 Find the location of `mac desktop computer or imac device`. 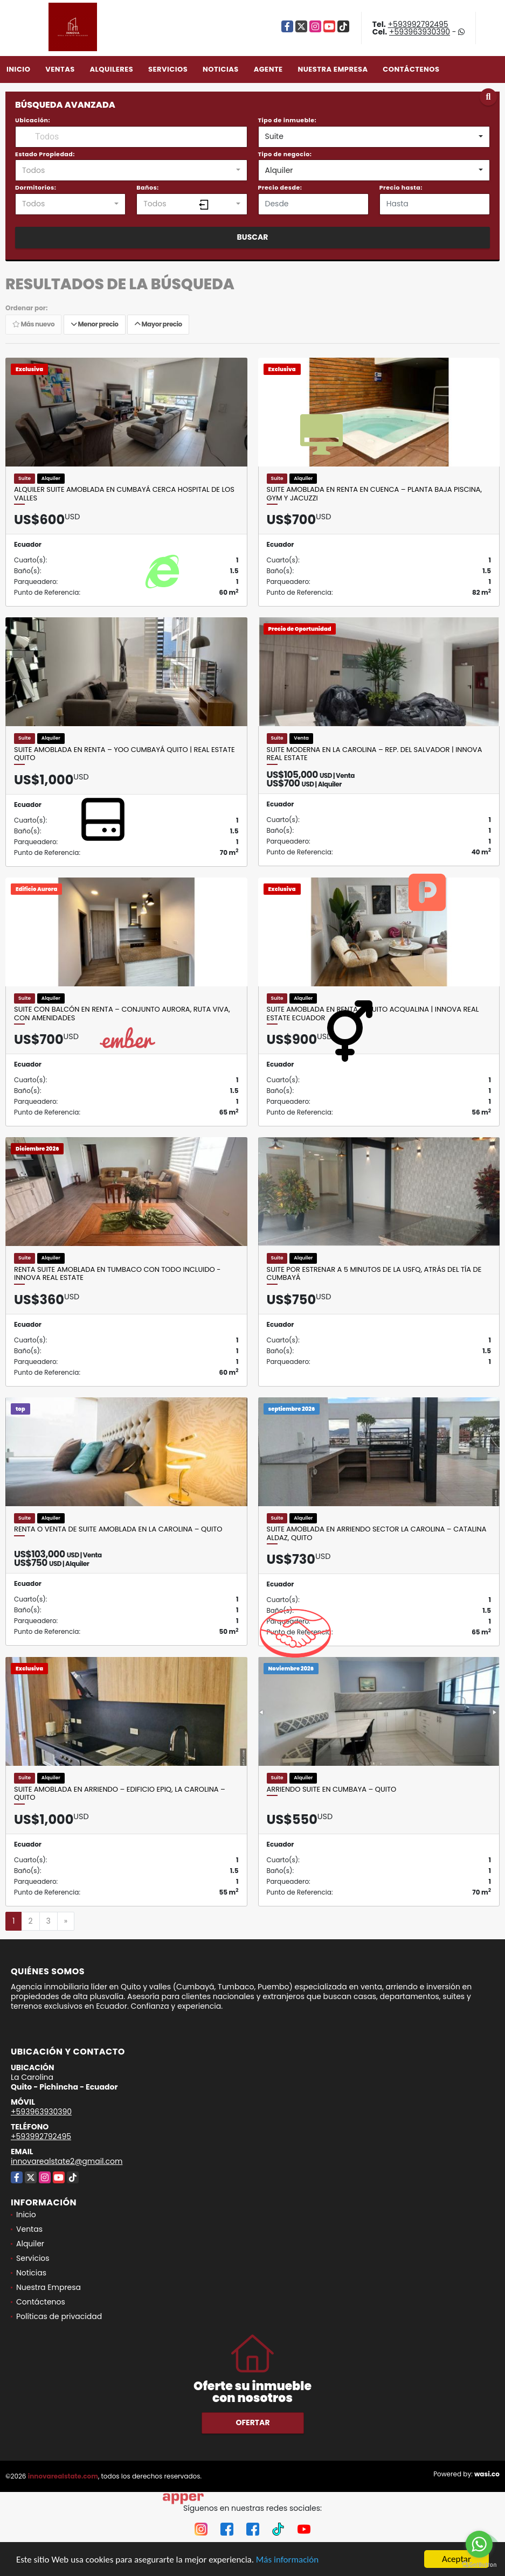

mac desktop computer or imac device is located at coordinates (321, 433).